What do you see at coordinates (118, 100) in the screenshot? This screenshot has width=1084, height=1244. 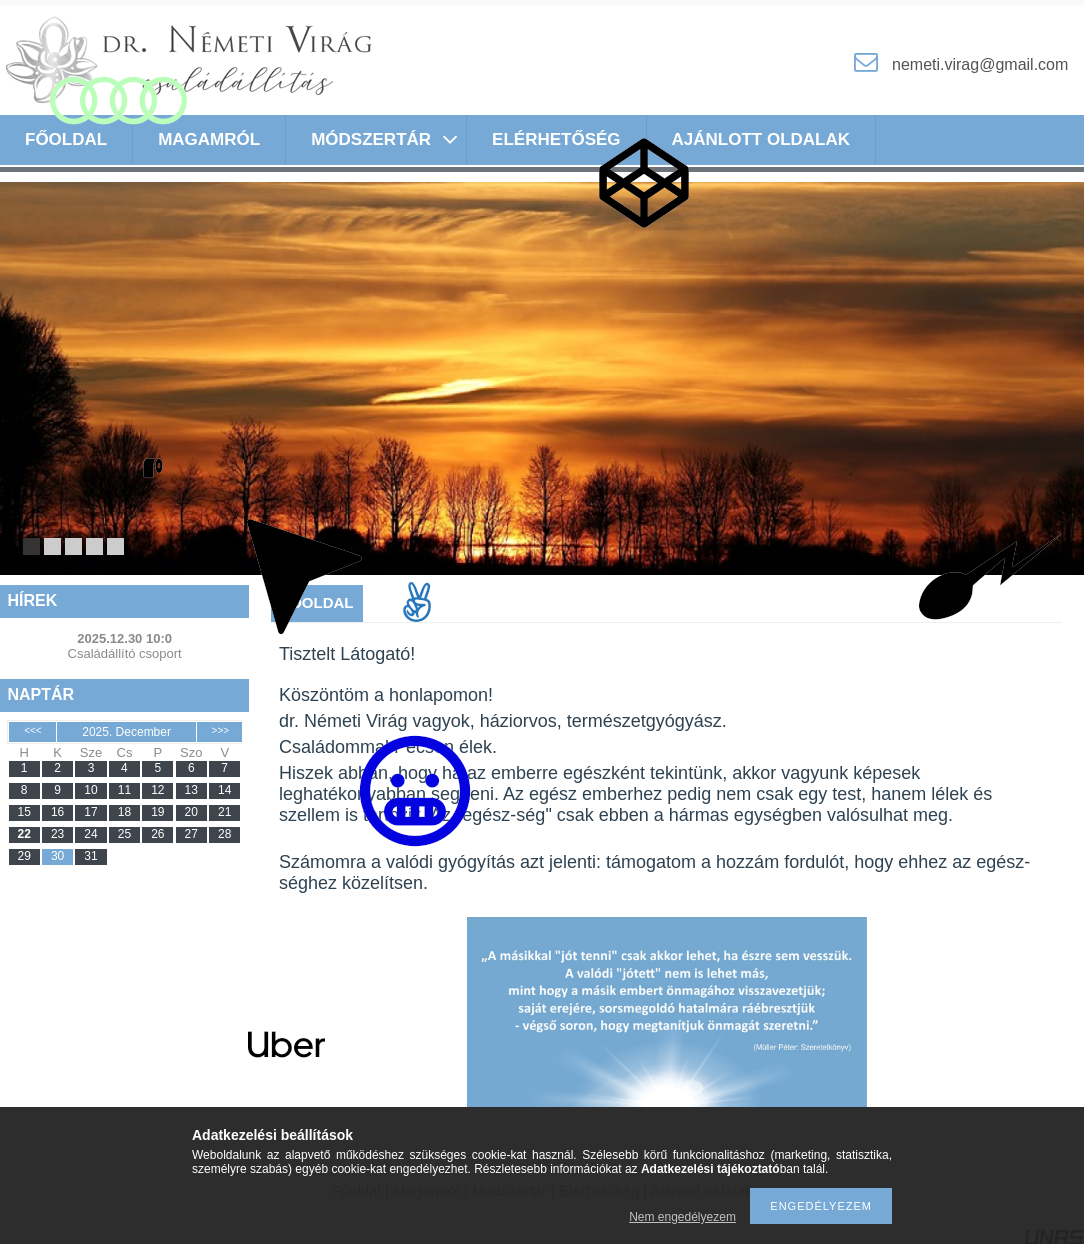 I see `Audi brand or vehicle information` at bounding box center [118, 100].